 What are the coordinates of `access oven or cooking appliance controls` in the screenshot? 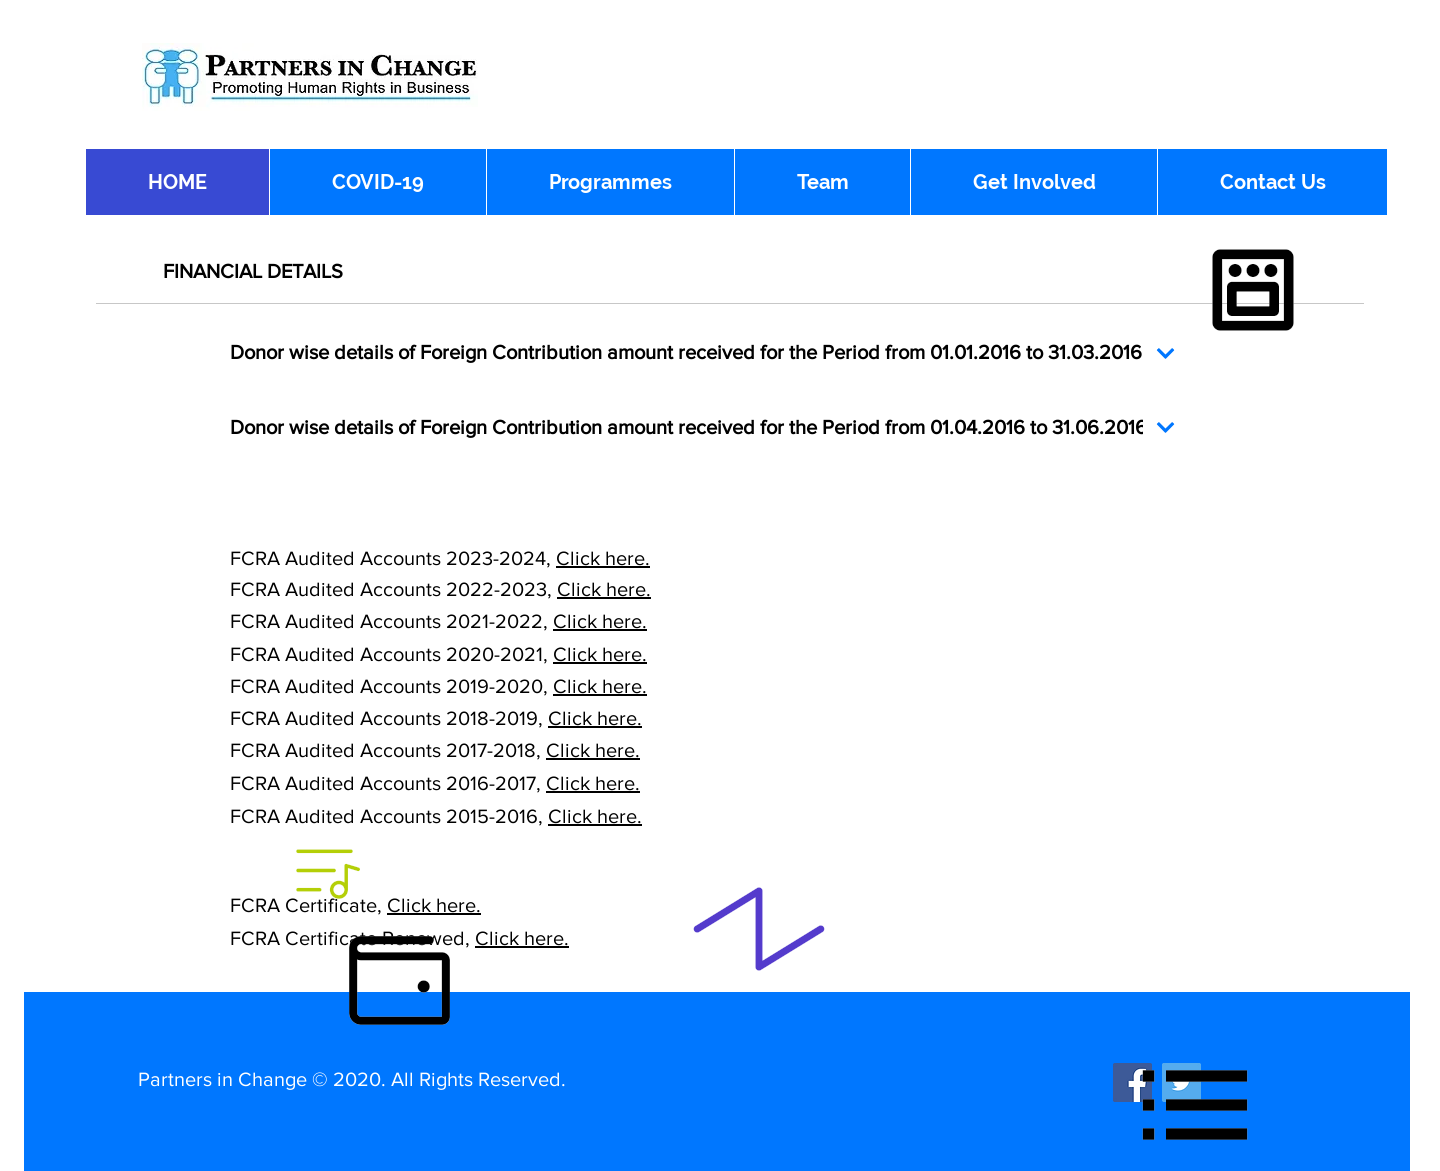 It's located at (1253, 290).